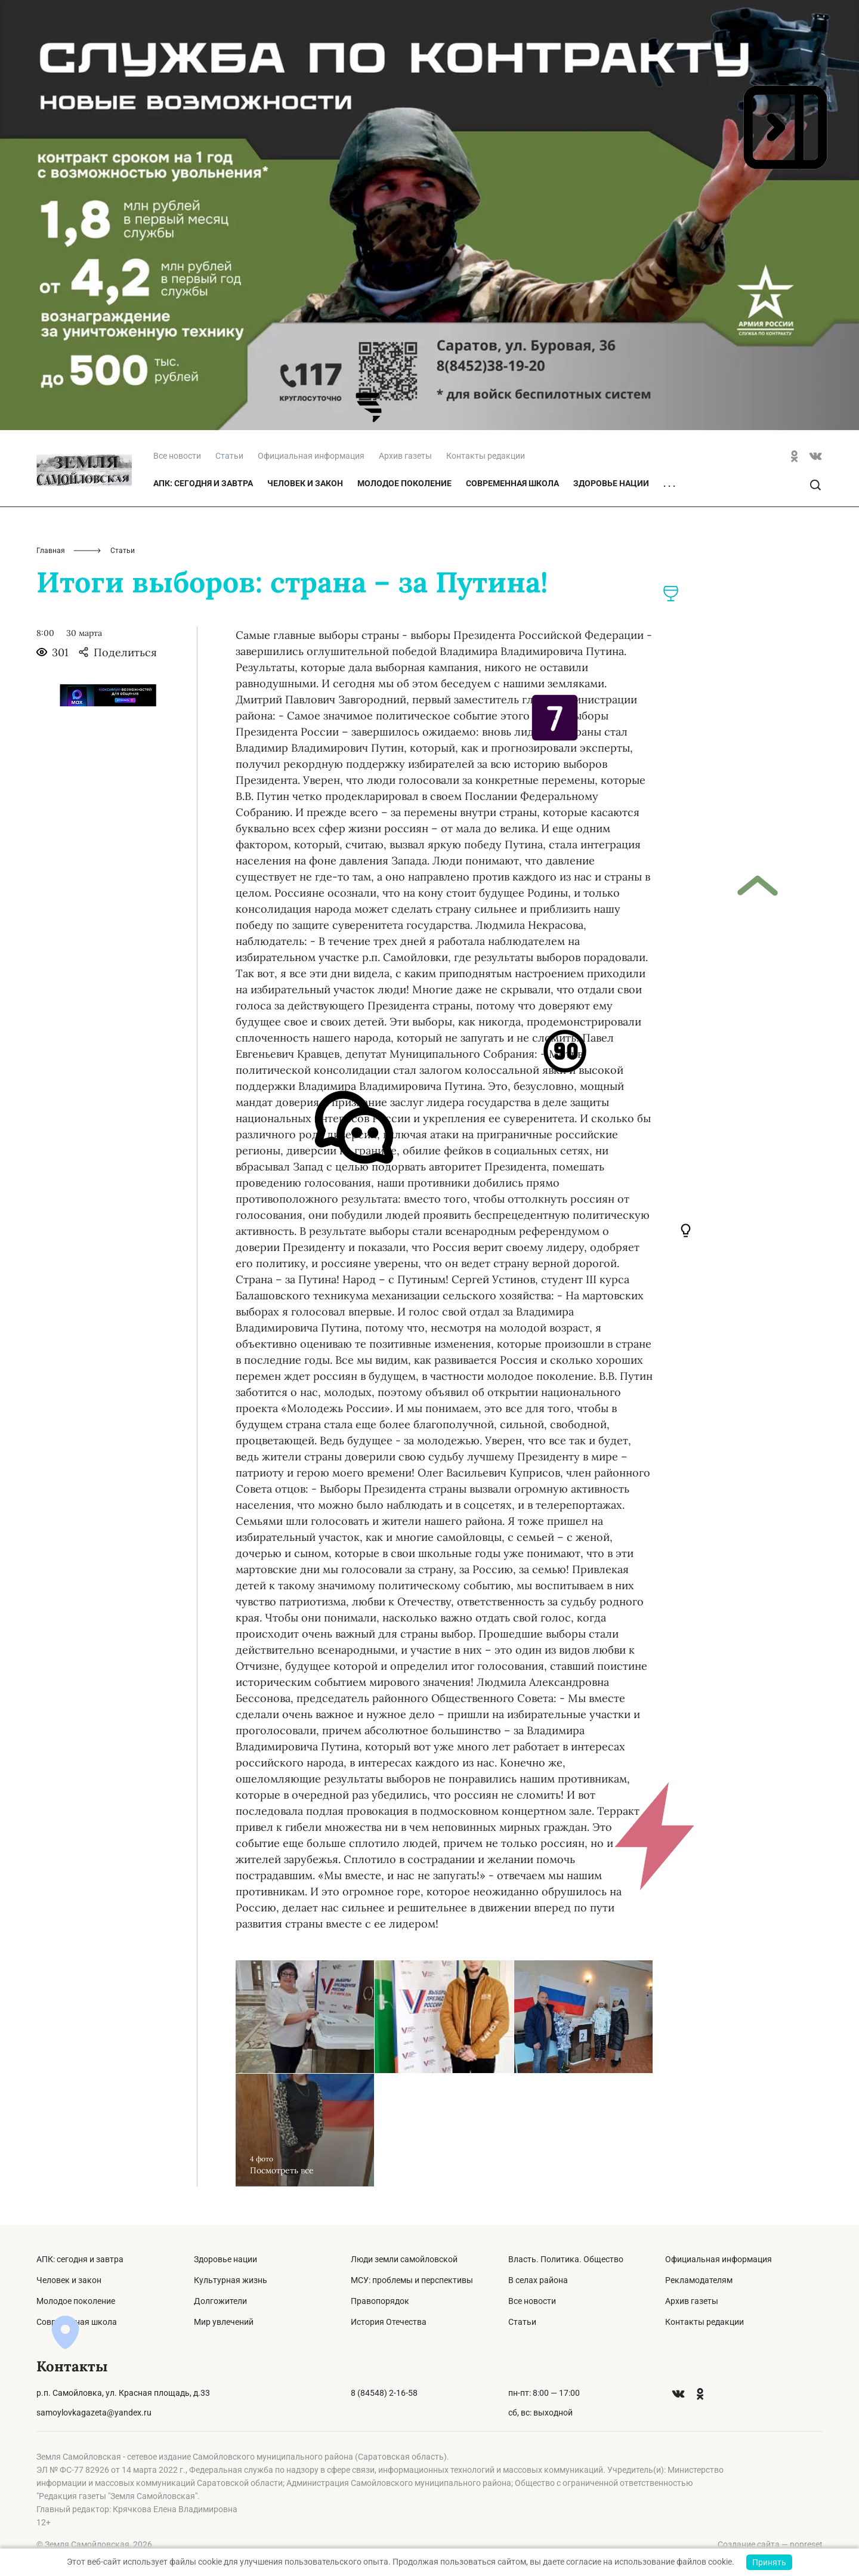 The width and height of the screenshot is (859, 2576). I want to click on toggle camera flash on or off, so click(654, 1836).